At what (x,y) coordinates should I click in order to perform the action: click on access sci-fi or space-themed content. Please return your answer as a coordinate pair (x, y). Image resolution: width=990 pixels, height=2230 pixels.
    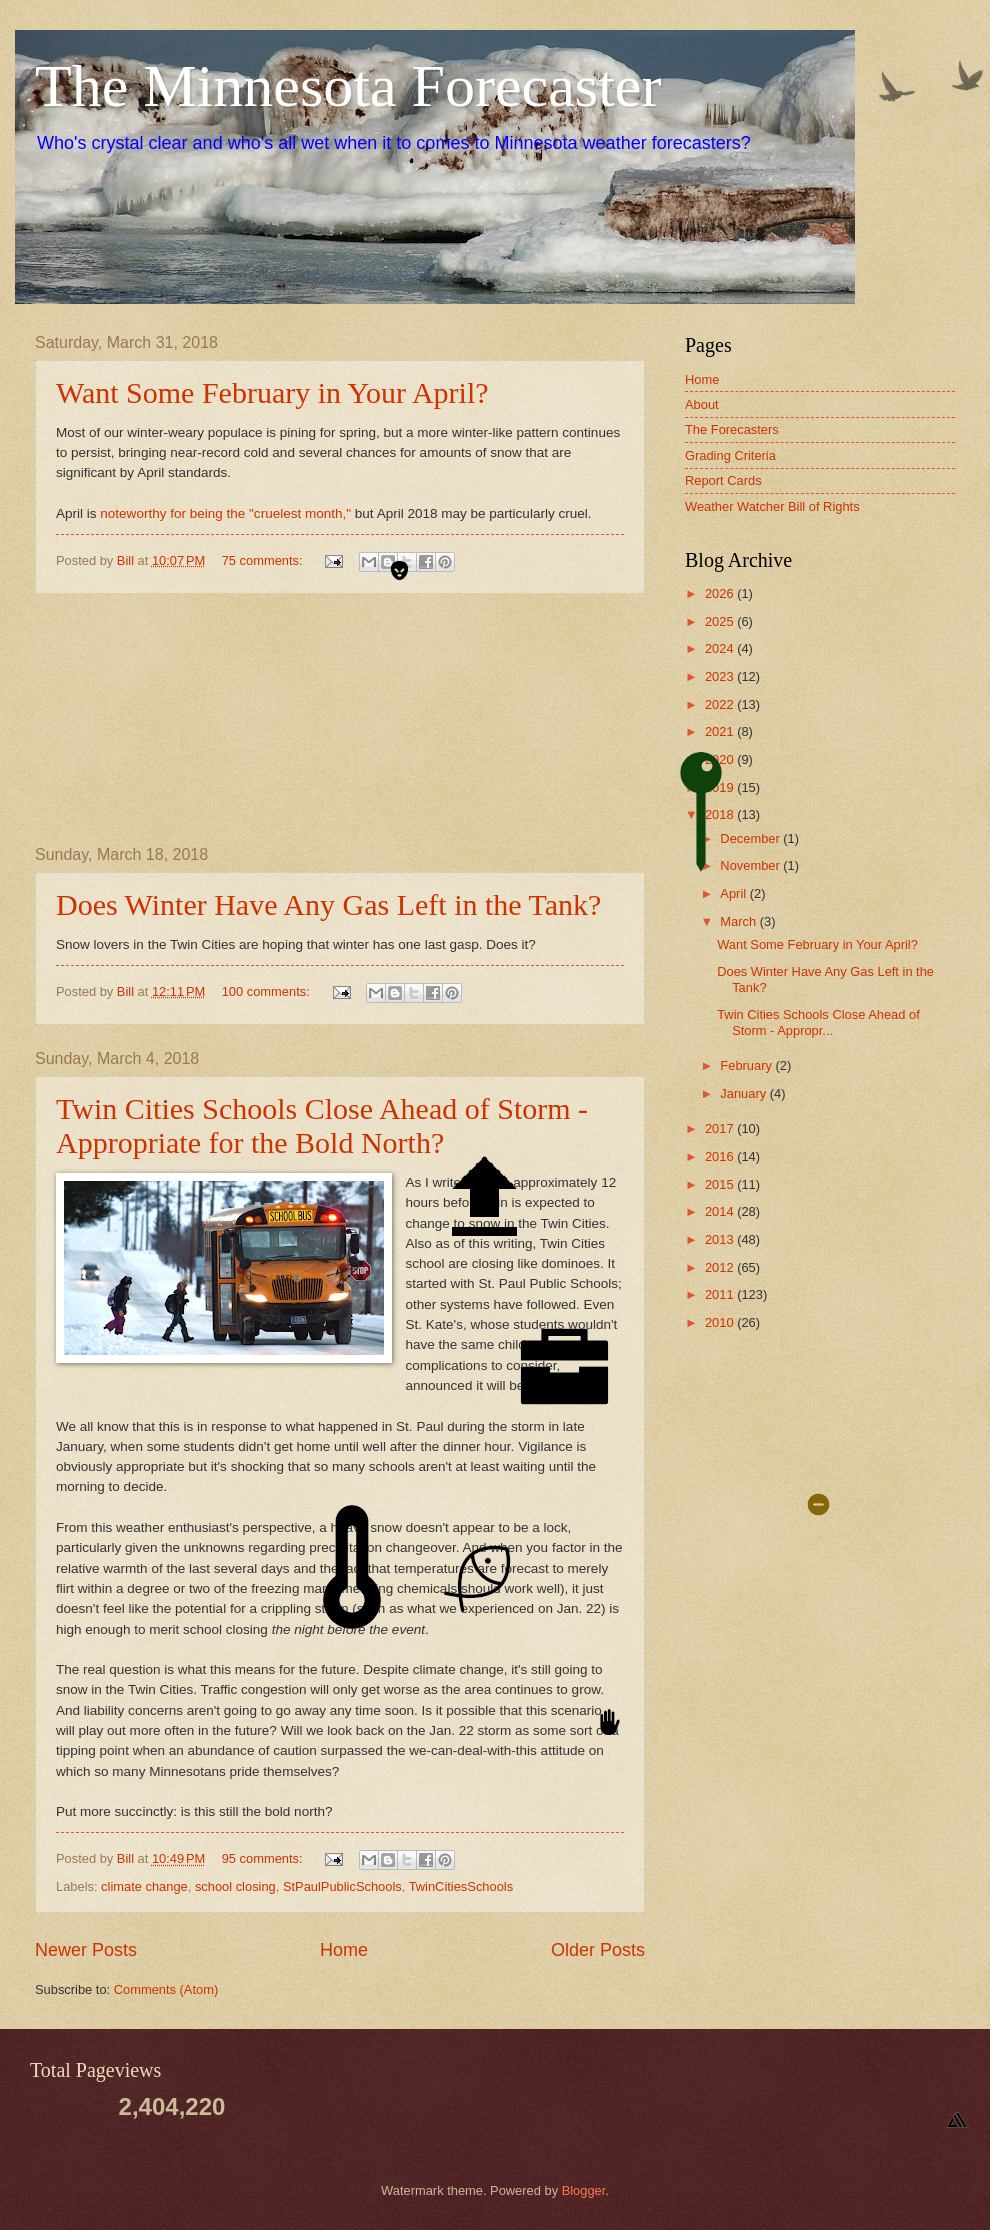
    Looking at the image, I should click on (399, 570).